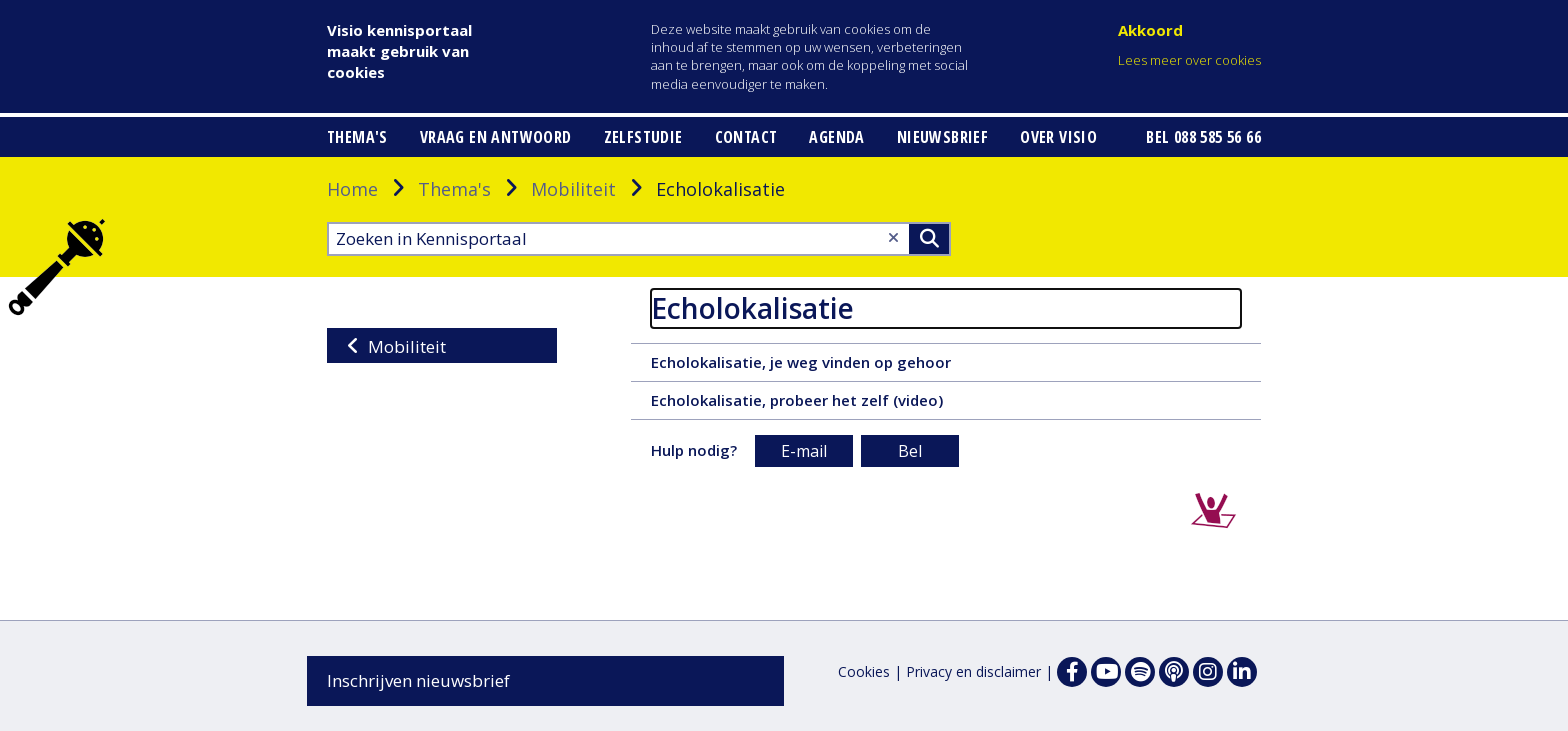  What do you see at coordinates (57, 267) in the screenshot?
I see `select holy water sprinkler item` at bounding box center [57, 267].